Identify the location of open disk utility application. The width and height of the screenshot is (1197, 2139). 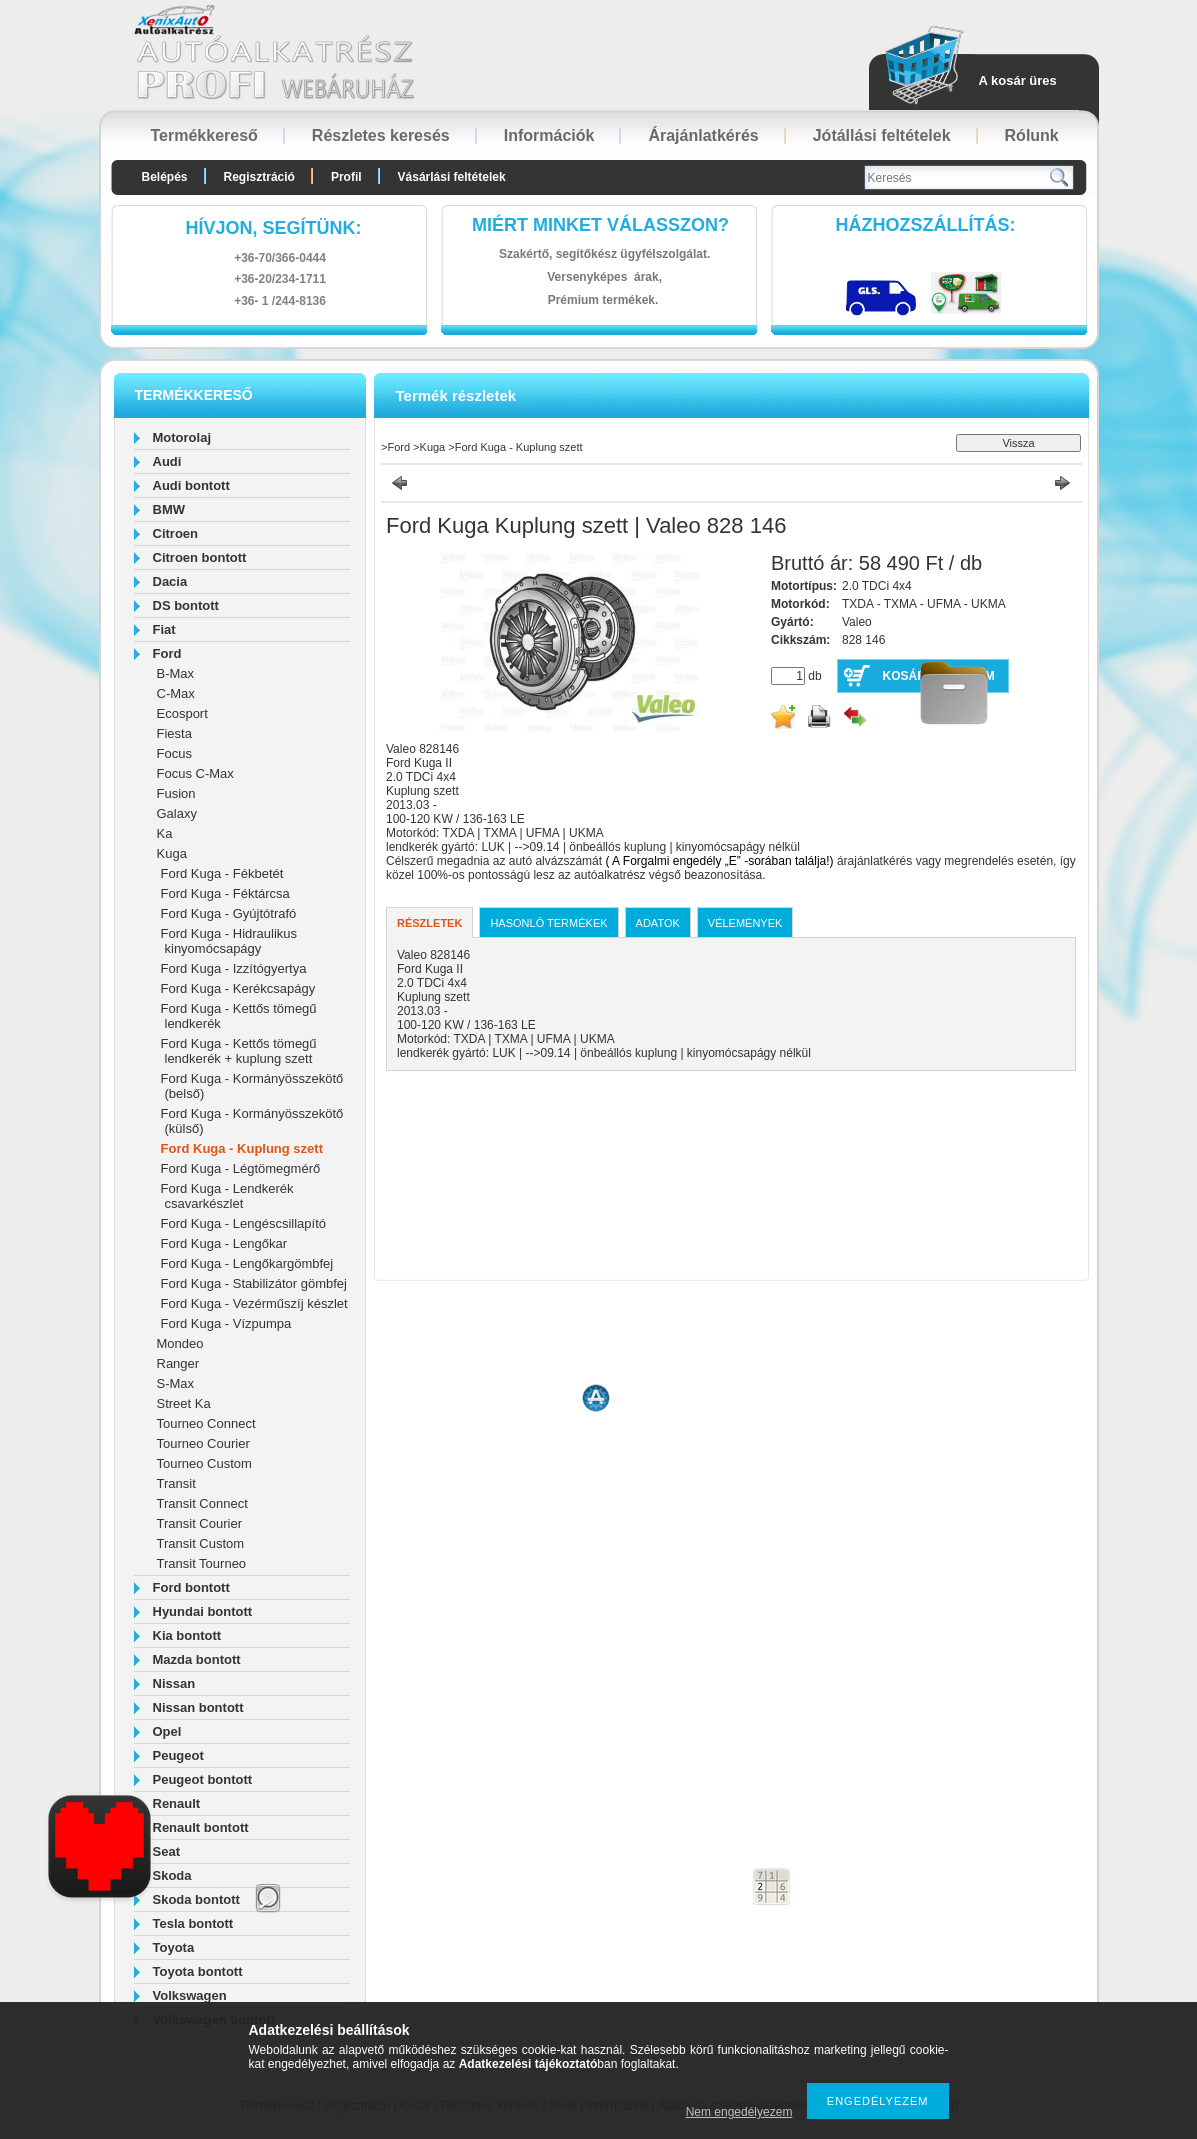
(268, 1898).